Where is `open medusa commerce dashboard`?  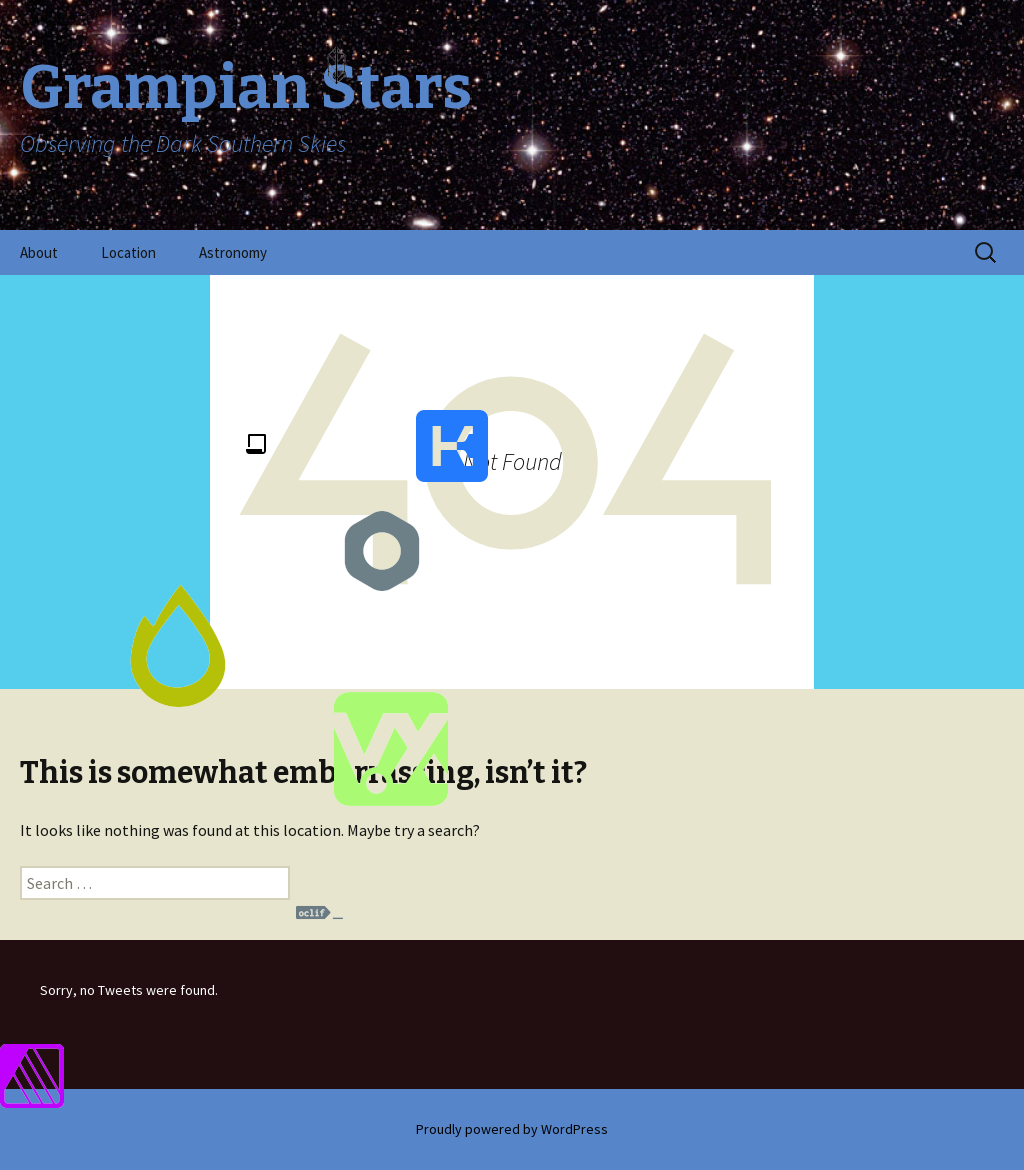
open medusa commerce dashboard is located at coordinates (382, 551).